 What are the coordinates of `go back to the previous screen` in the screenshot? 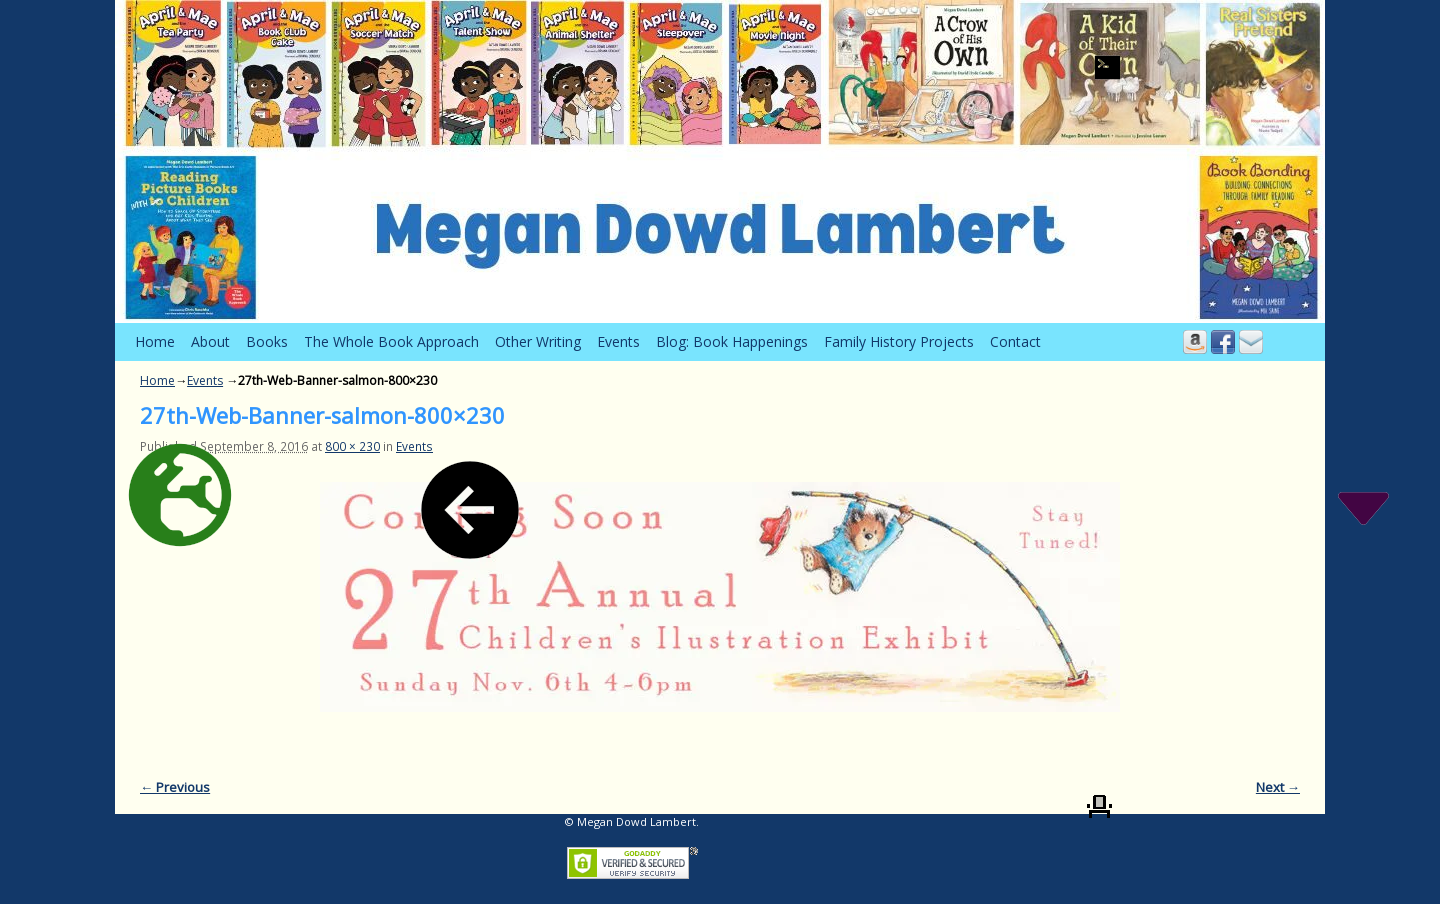 It's located at (470, 510).